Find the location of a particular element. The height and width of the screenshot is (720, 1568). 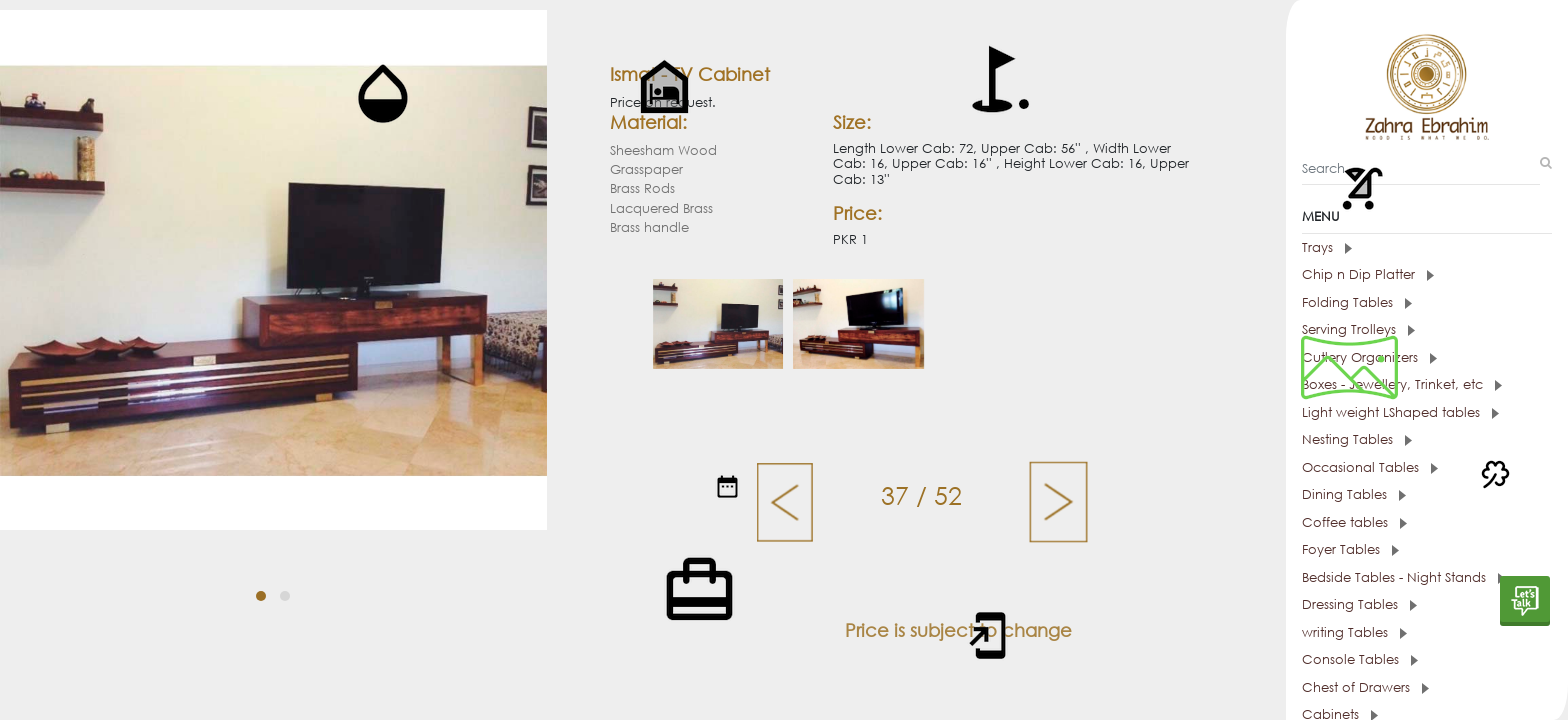

view panorama or wide-angle photos is located at coordinates (1349, 367).